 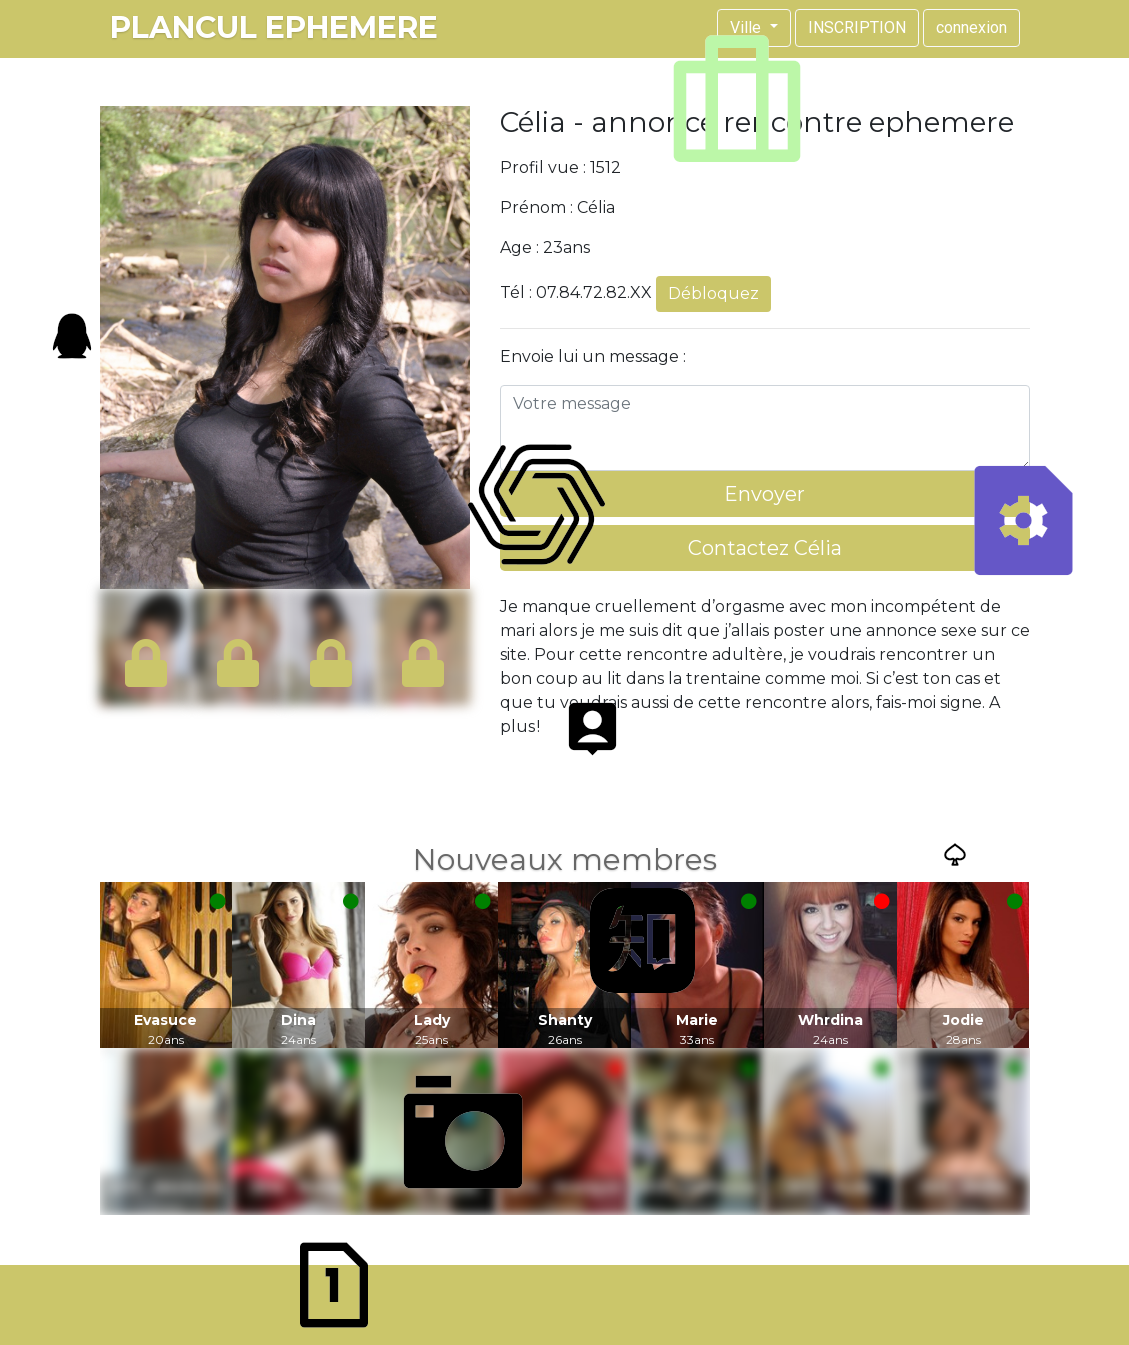 I want to click on indicates primary SIM card slot (SIM 1), so click(x=334, y=1285).